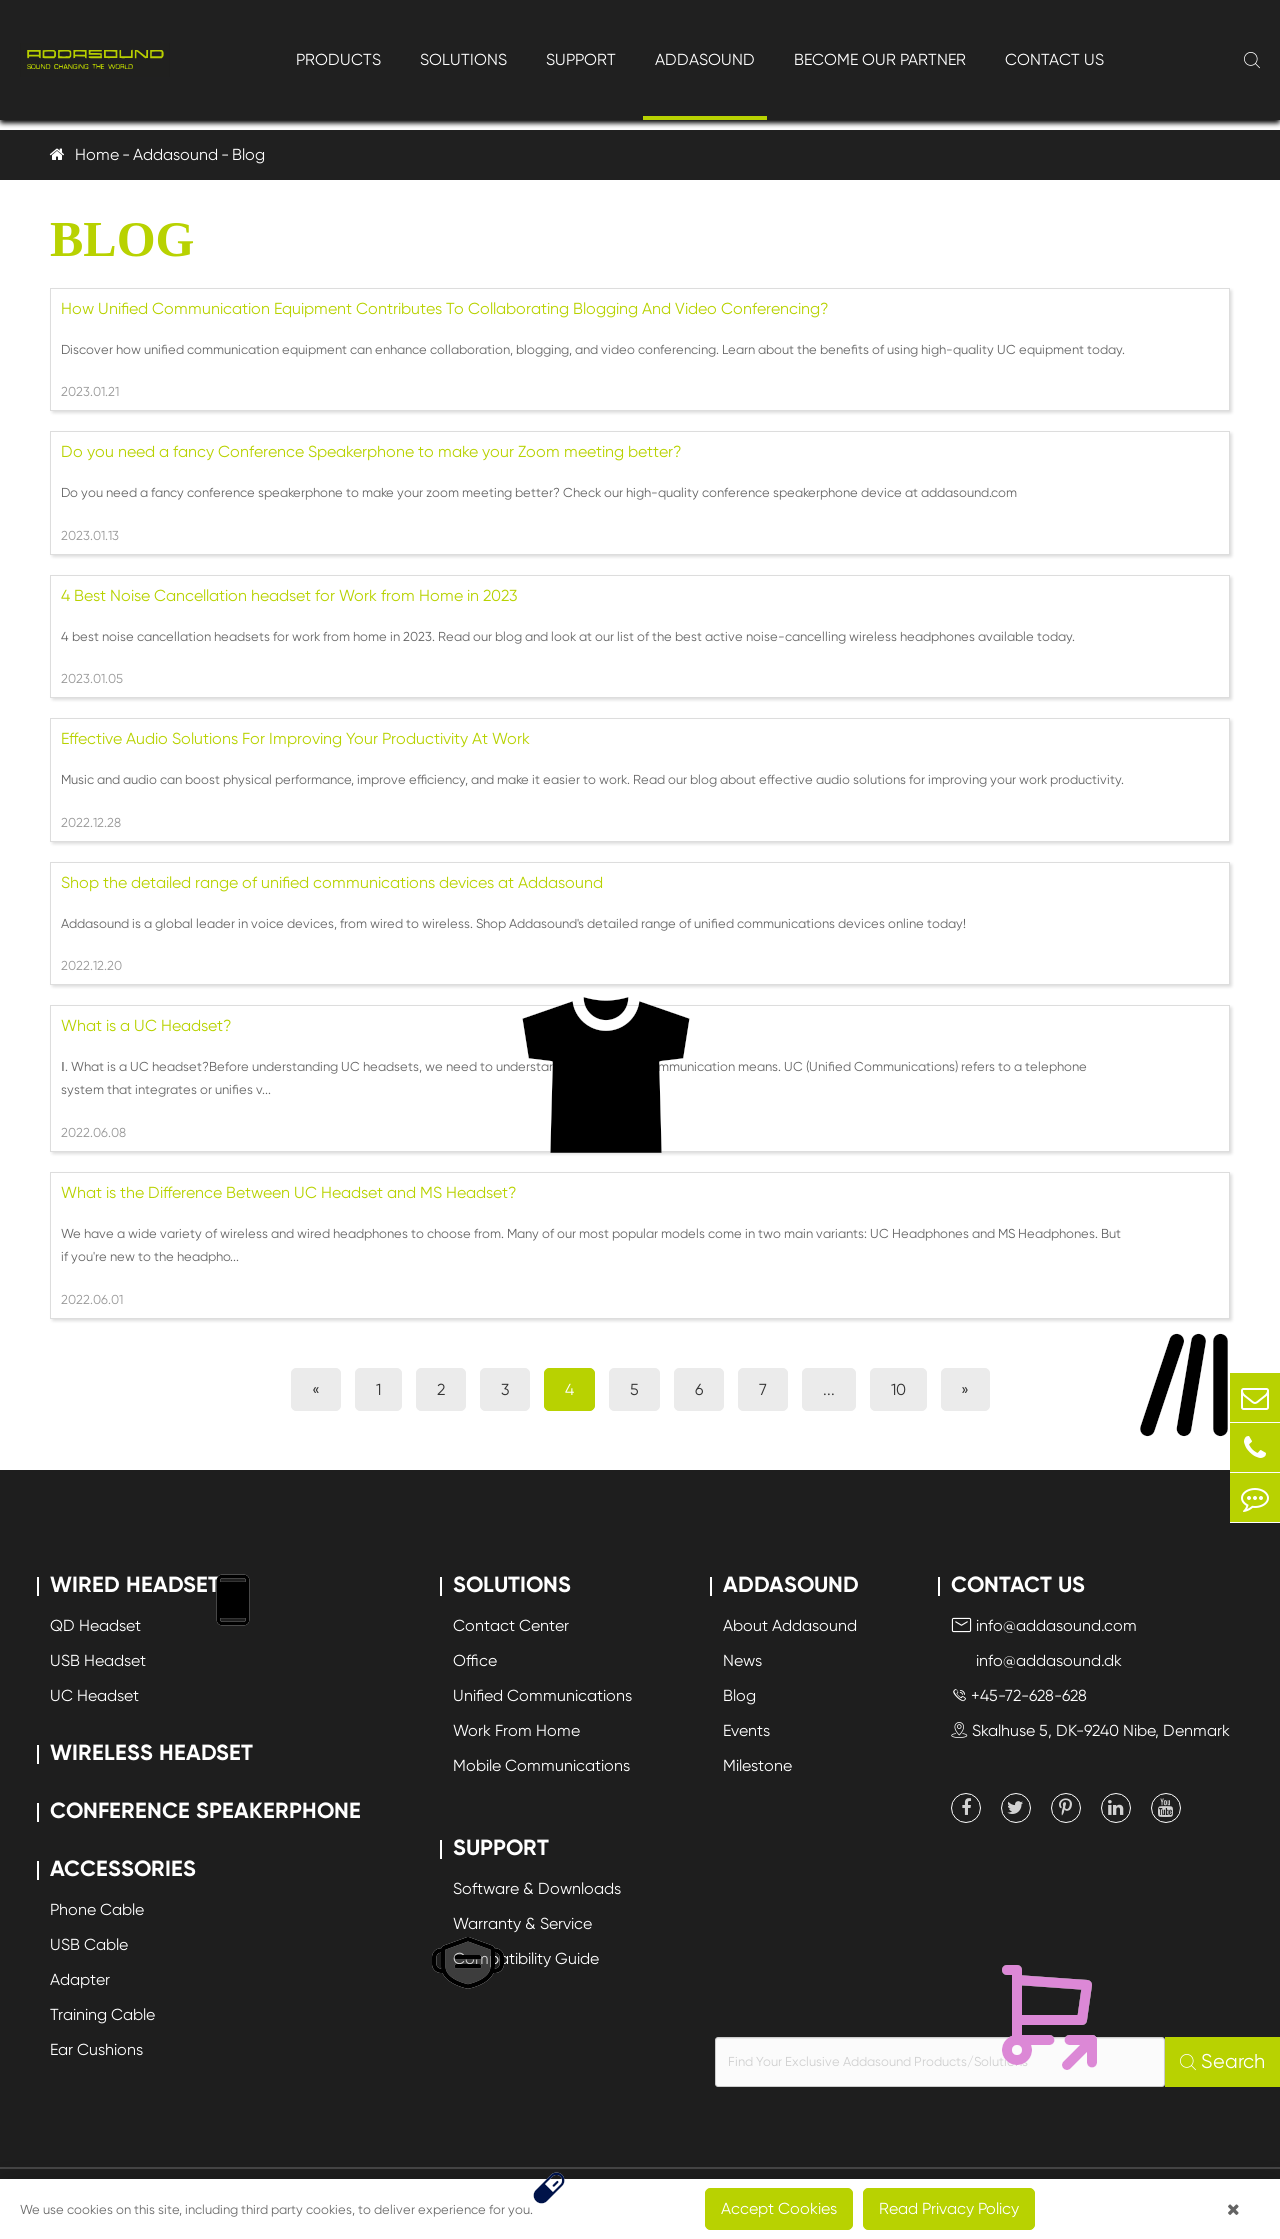 This screenshot has width=1280, height=2239. Describe the element at coordinates (233, 1600) in the screenshot. I see `view mobile device settings` at that location.